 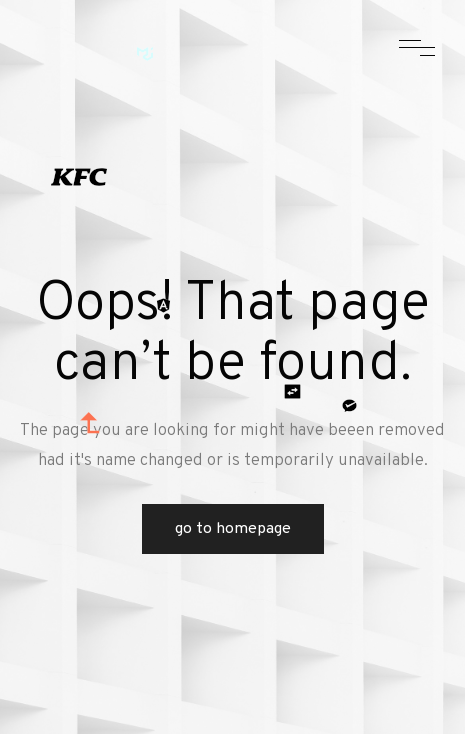 What do you see at coordinates (90, 424) in the screenshot?
I see `go back and up to previous level` at bounding box center [90, 424].